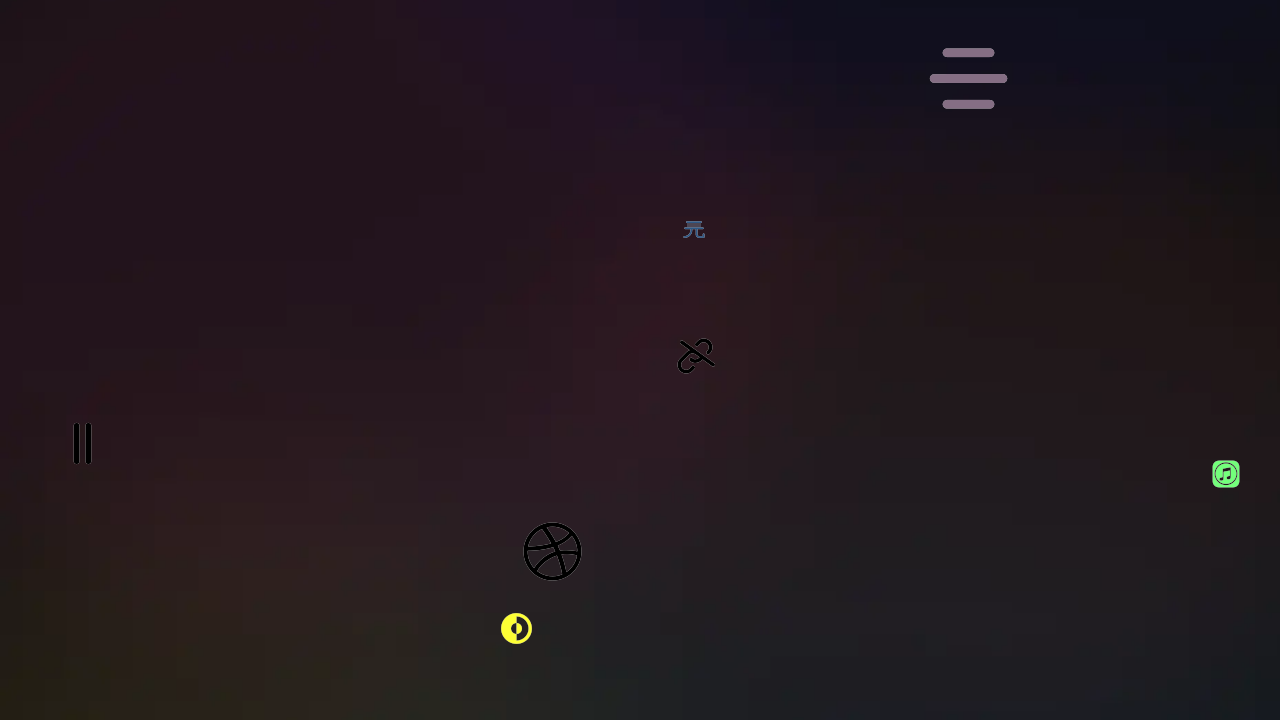 This screenshot has height=720, width=1280. What do you see at coordinates (82, 443) in the screenshot?
I see `drag to resize or reorder an element` at bounding box center [82, 443].